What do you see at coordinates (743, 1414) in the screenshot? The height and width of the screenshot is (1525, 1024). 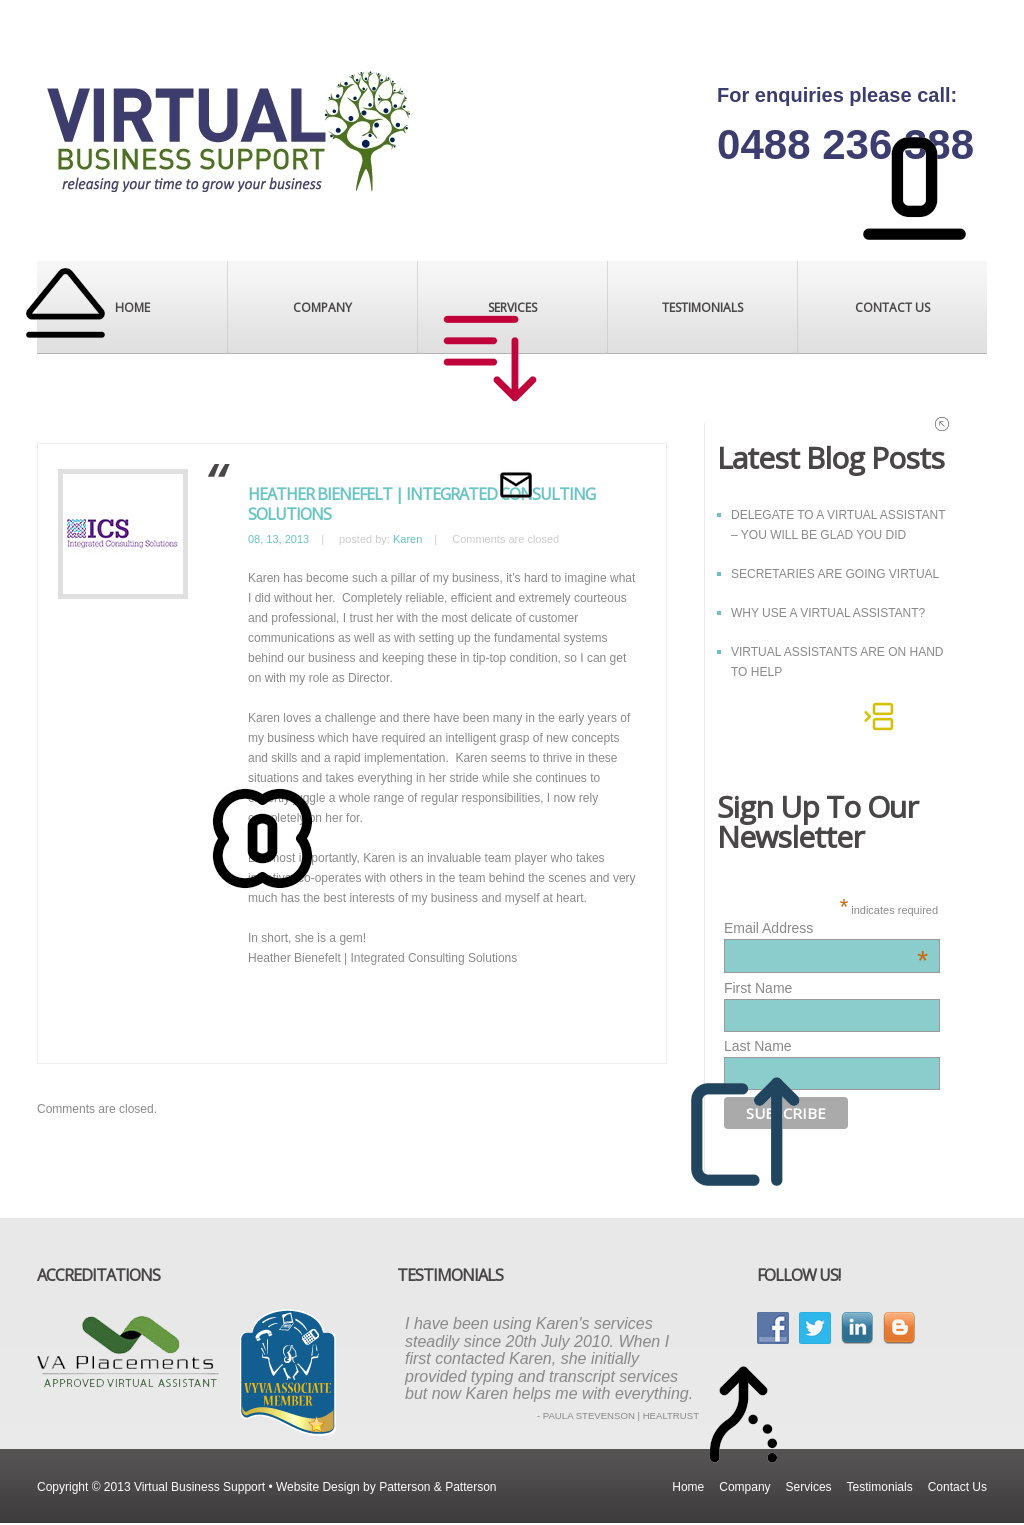 I see `merge content from right into main branch` at bounding box center [743, 1414].